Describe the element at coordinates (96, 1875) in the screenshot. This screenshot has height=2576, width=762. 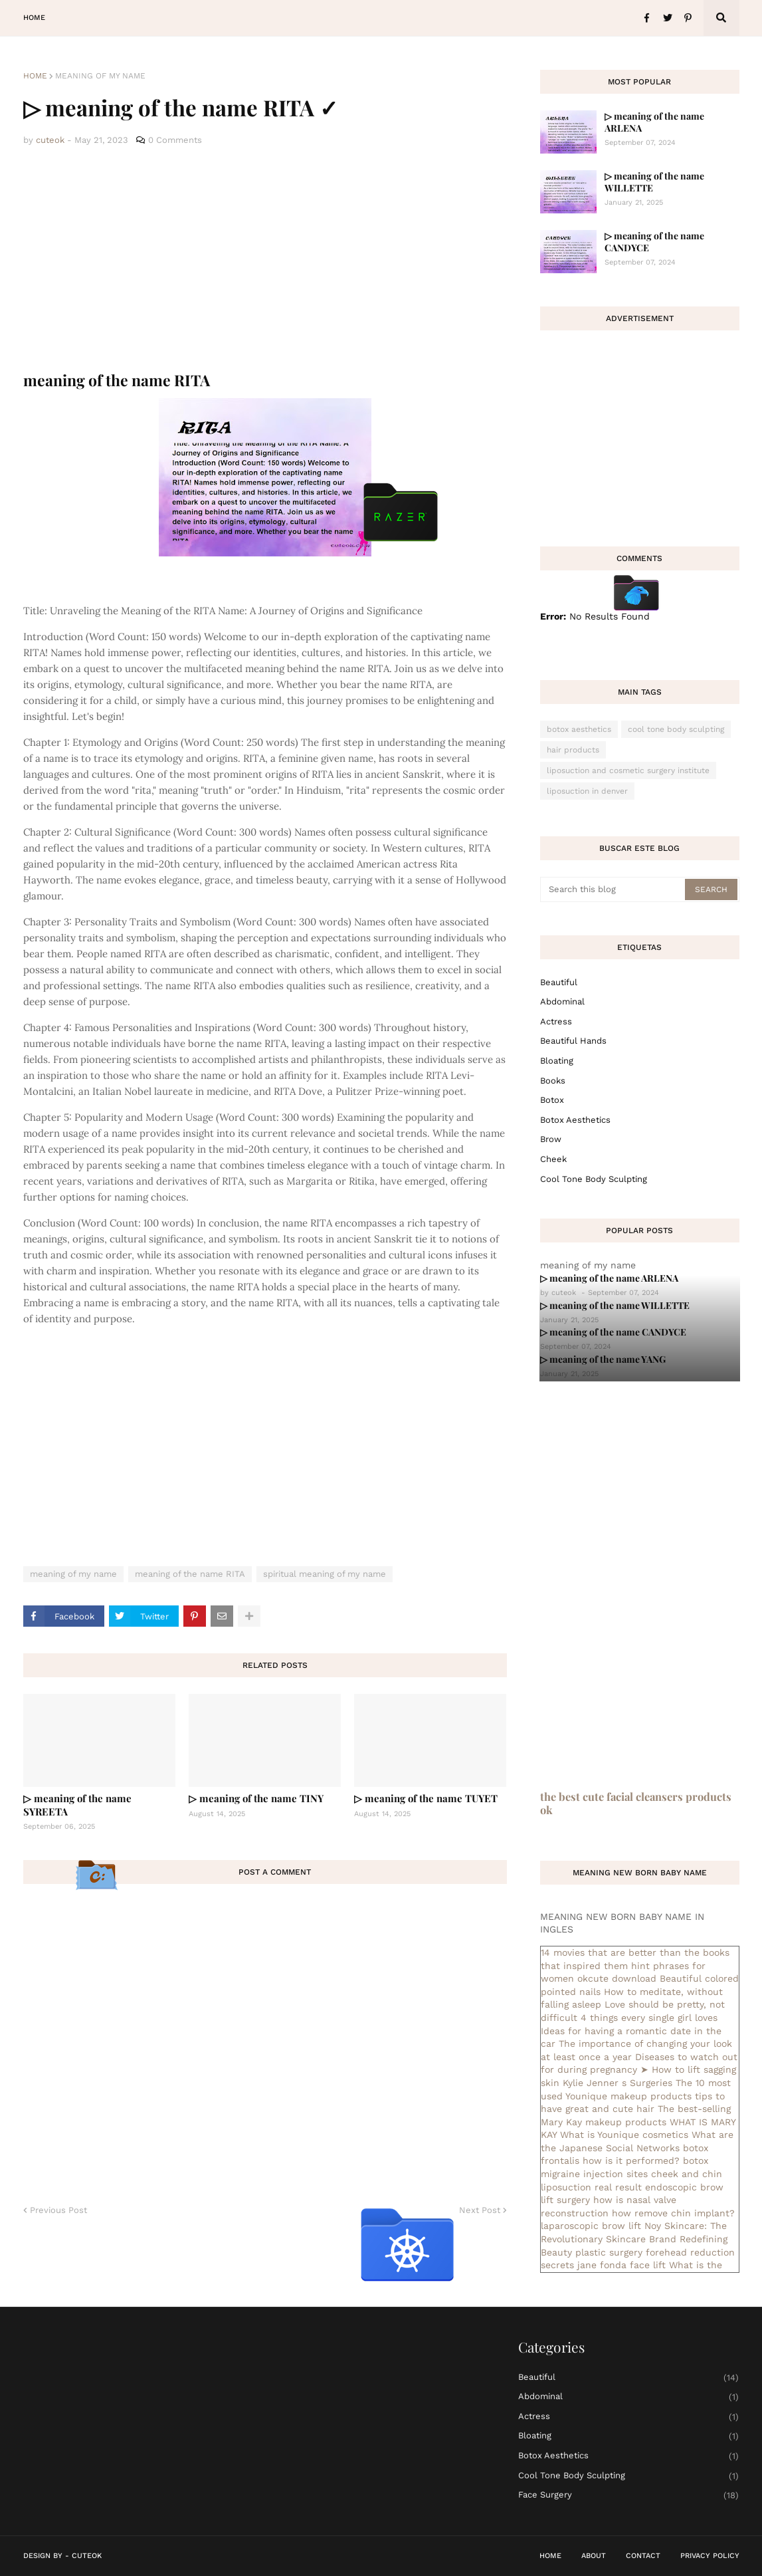
I see `folder containing chocolatey package manager files` at that location.